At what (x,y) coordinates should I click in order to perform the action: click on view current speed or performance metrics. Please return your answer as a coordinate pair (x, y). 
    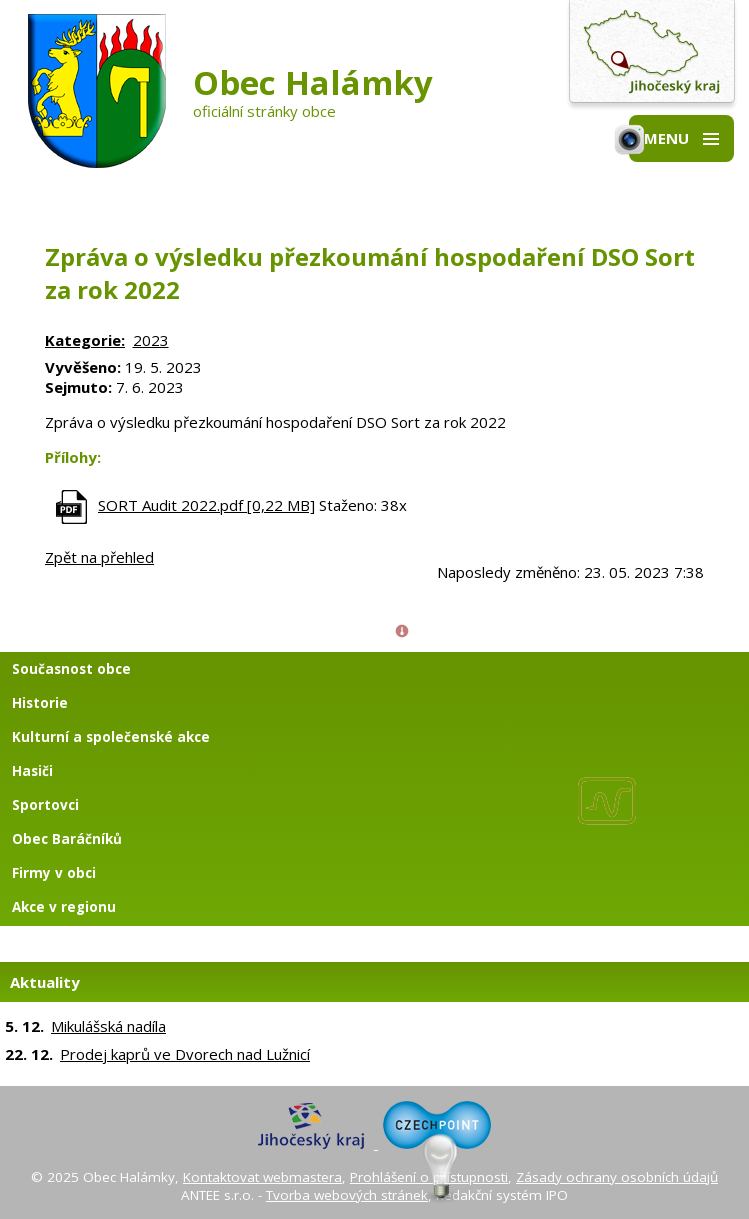
    Looking at the image, I should click on (402, 631).